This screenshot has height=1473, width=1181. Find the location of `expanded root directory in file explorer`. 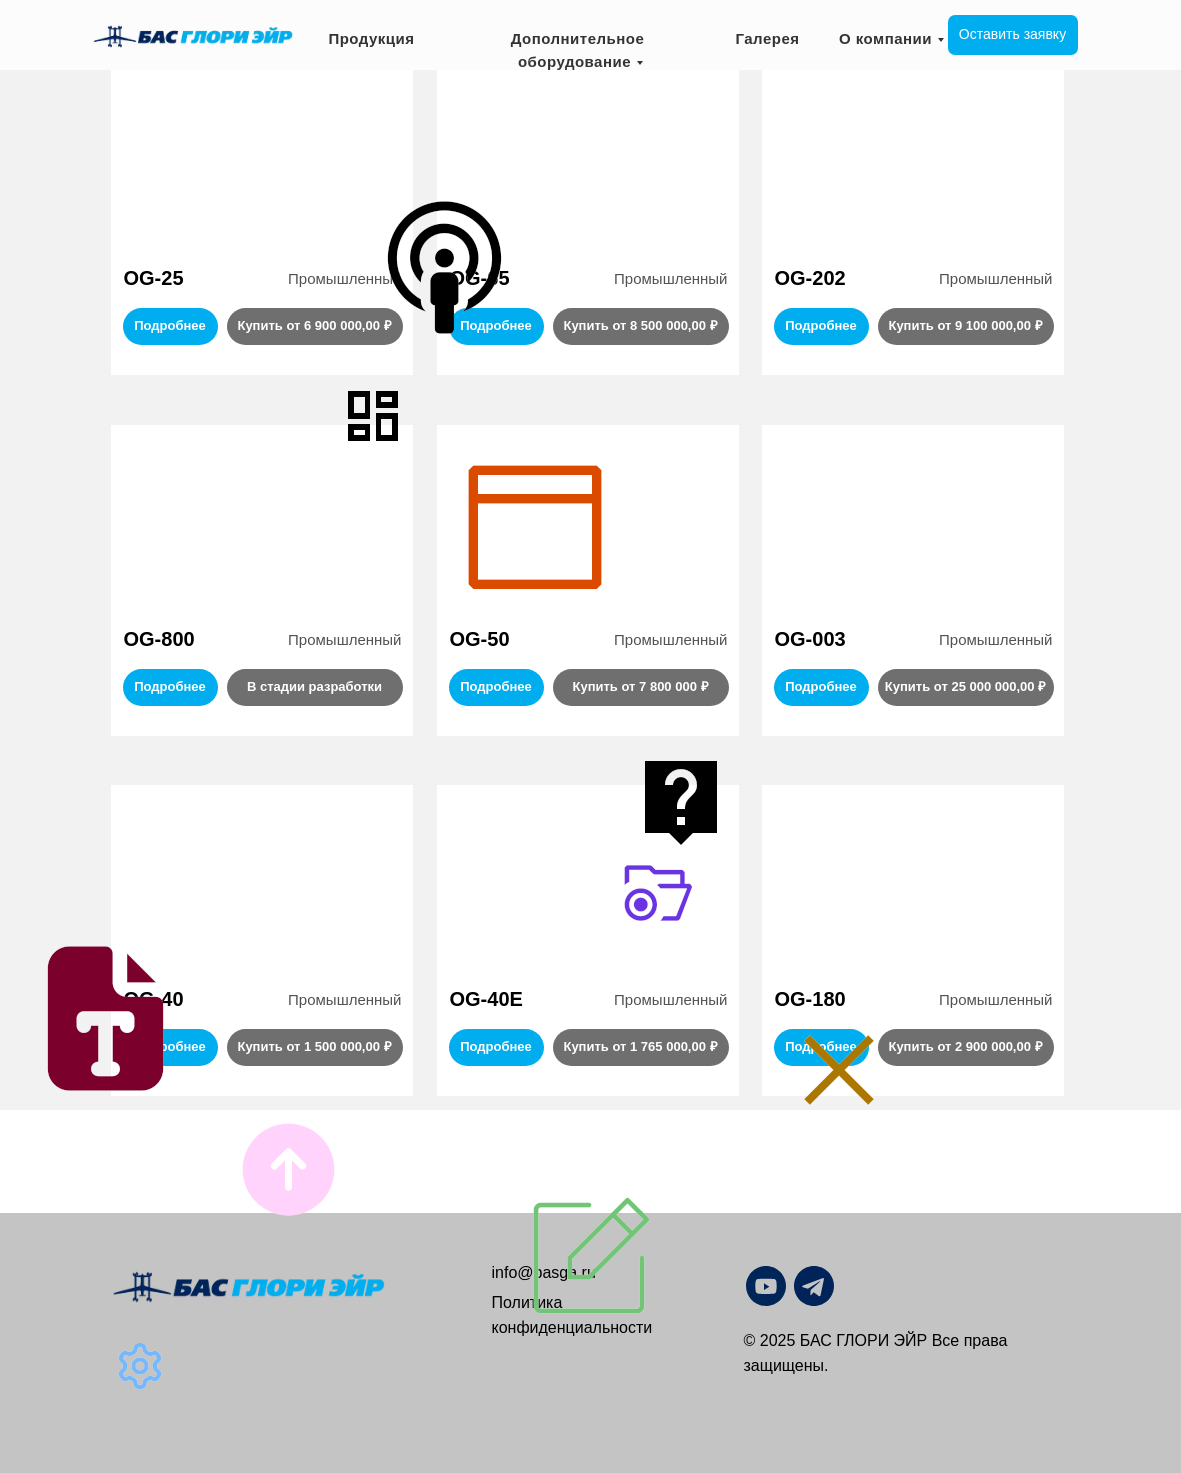

expanded root directory in file explorer is located at coordinates (657, 893).